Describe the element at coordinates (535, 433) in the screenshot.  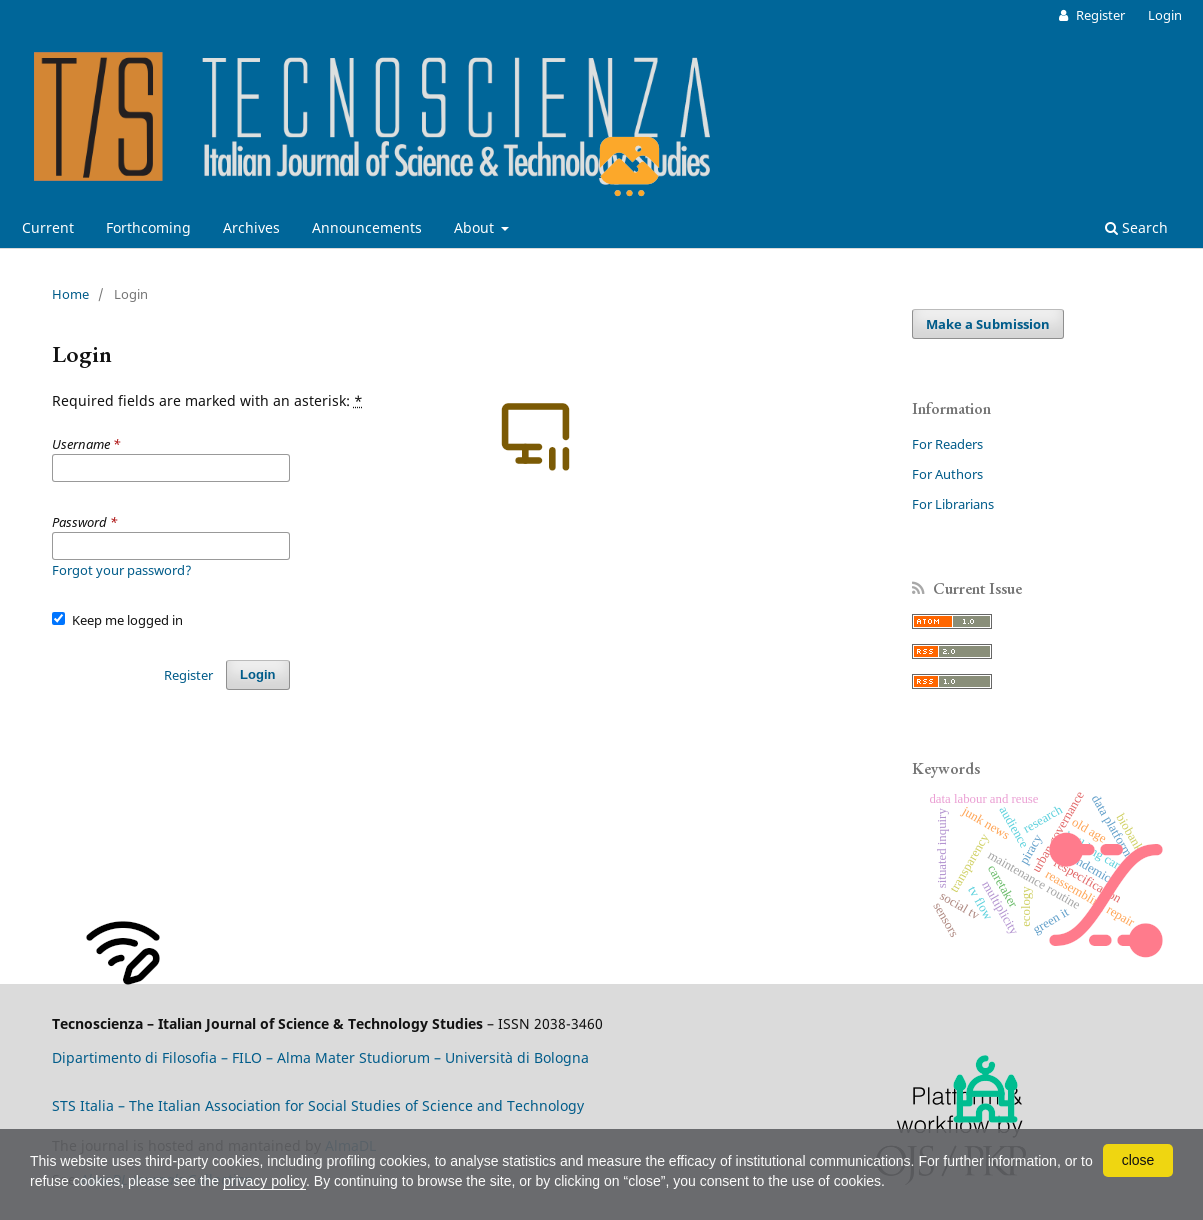
I see `pause desktop streaming or mirroring` at that location.